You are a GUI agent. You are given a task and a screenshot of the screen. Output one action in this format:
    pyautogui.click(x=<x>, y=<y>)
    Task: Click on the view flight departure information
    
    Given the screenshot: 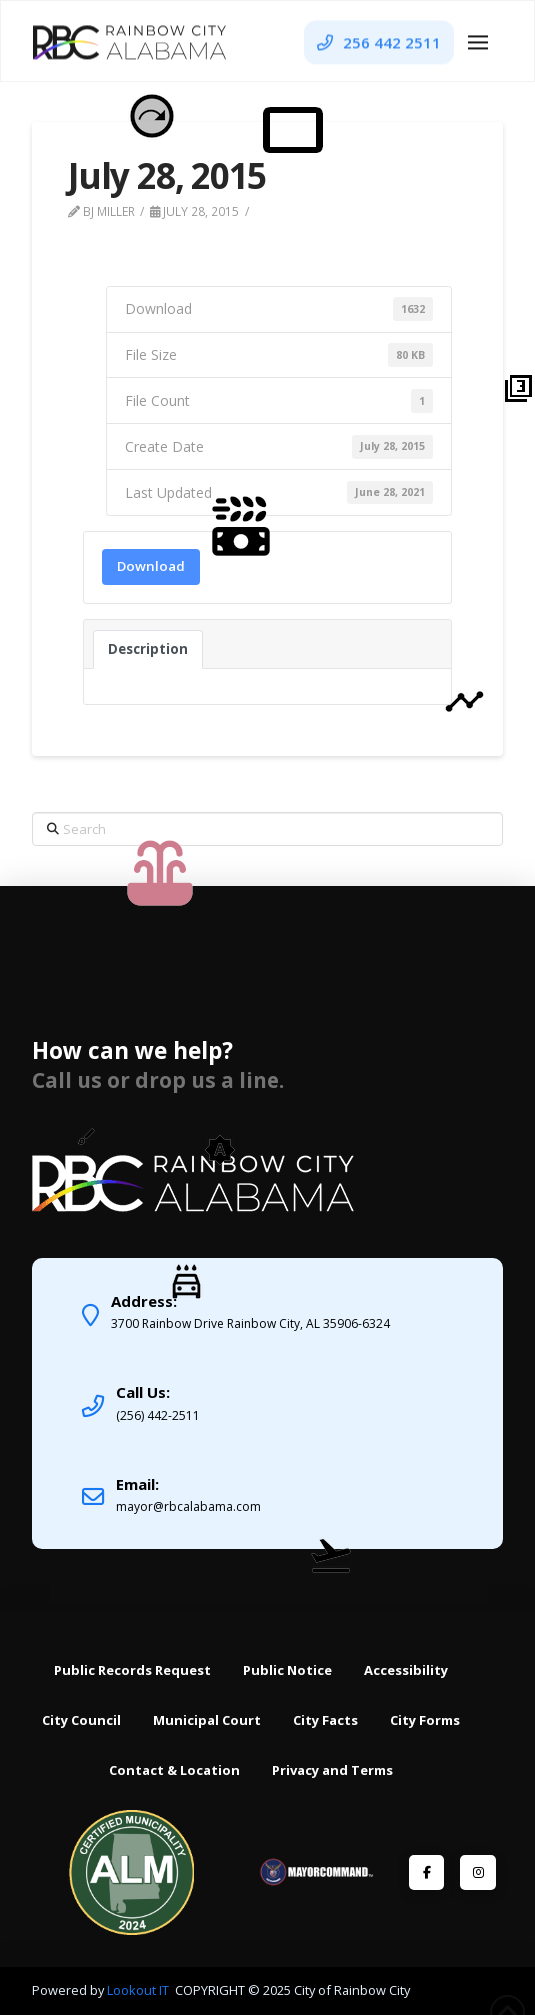 What is the action you would take?
    pyautogui.click(x=331, y=1555)
    